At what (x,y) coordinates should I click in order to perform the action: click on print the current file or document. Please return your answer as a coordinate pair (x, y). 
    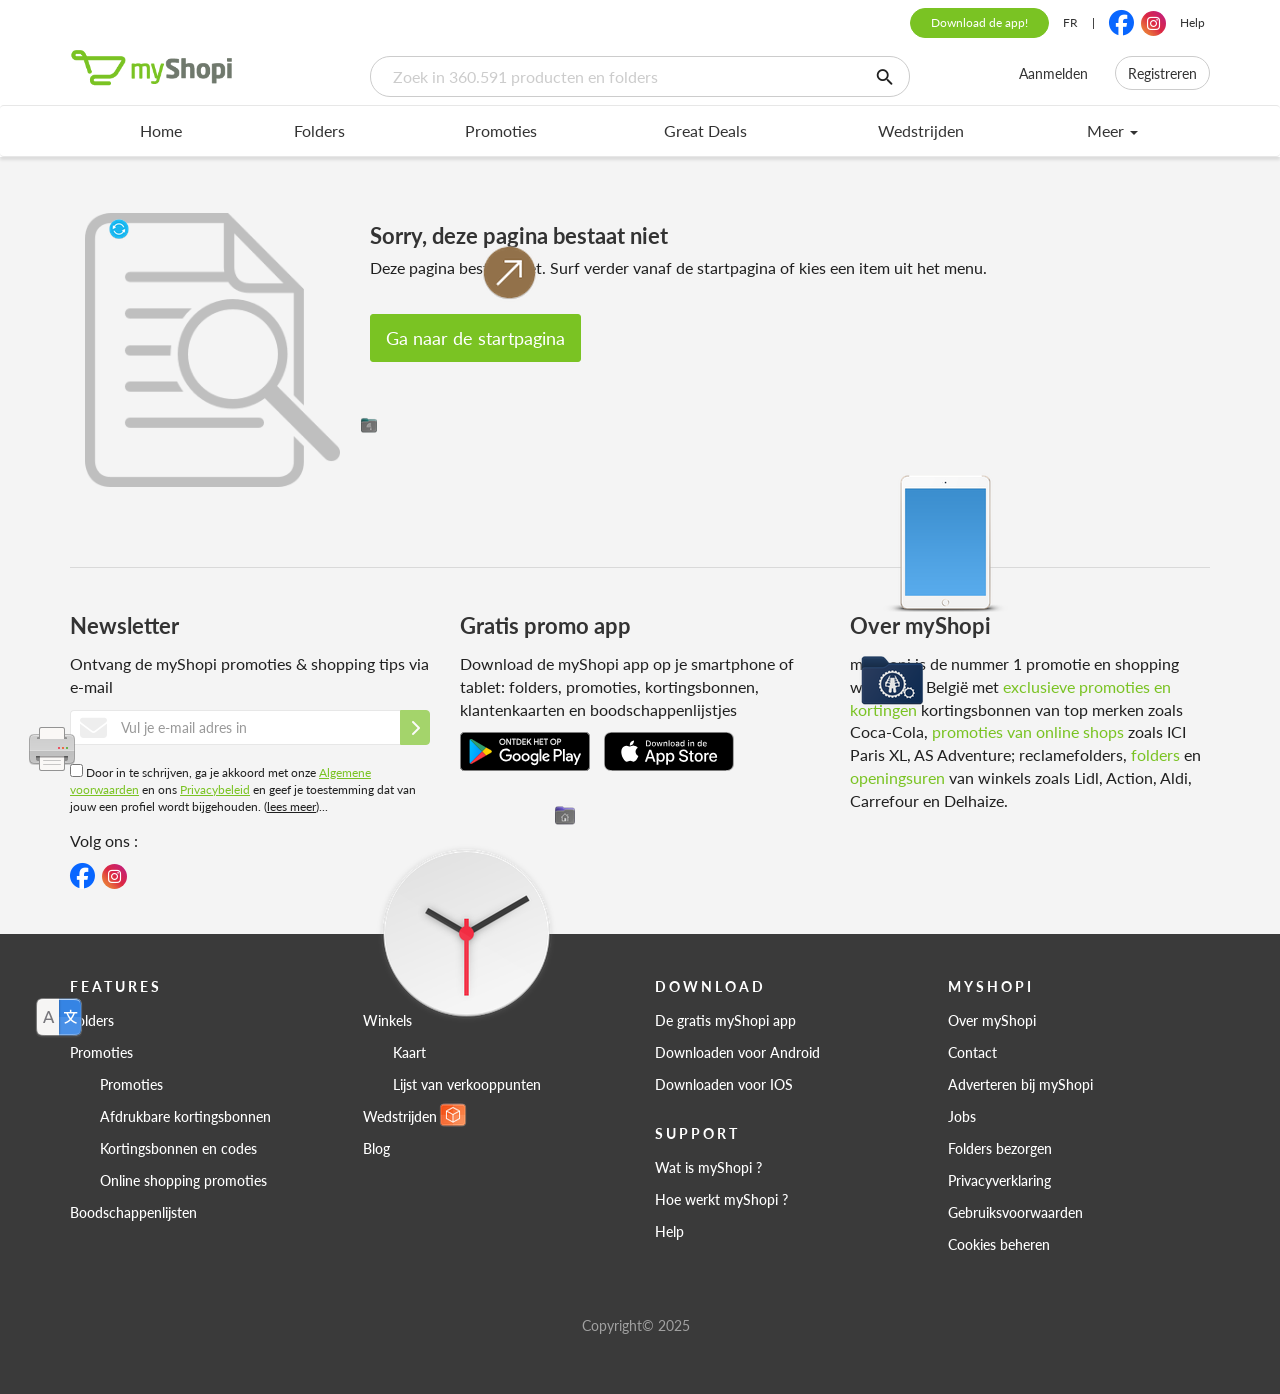
    Looking at the image, I should click on (52, 749).